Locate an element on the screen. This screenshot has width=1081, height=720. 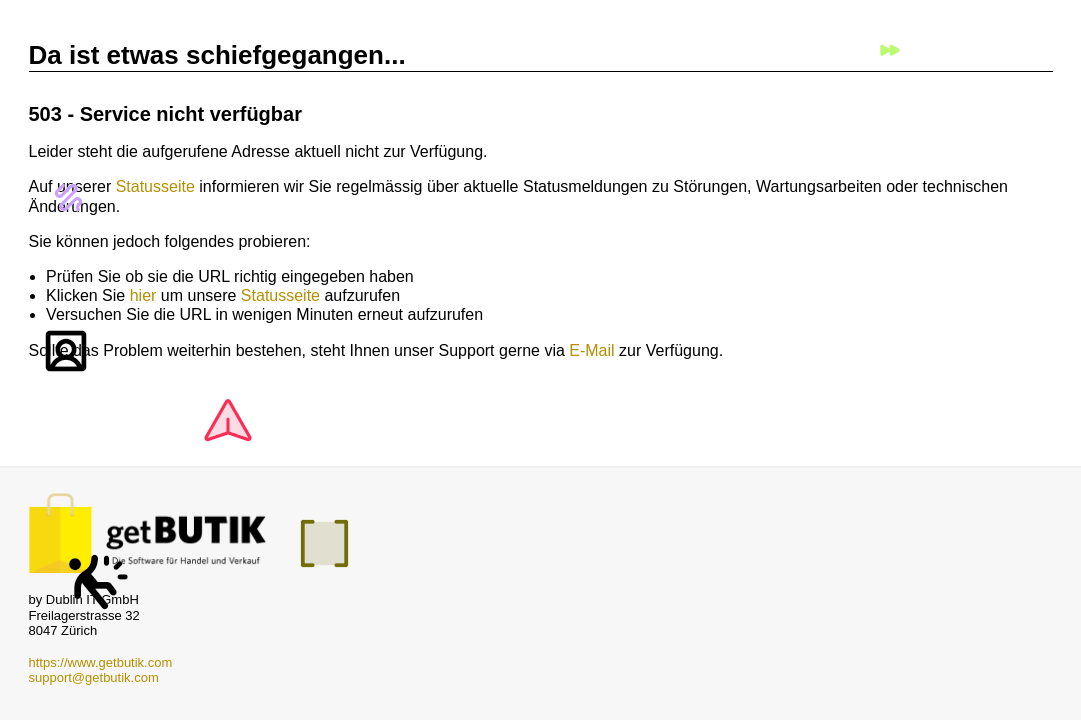
view user profile is located at coordinates (66, 351).